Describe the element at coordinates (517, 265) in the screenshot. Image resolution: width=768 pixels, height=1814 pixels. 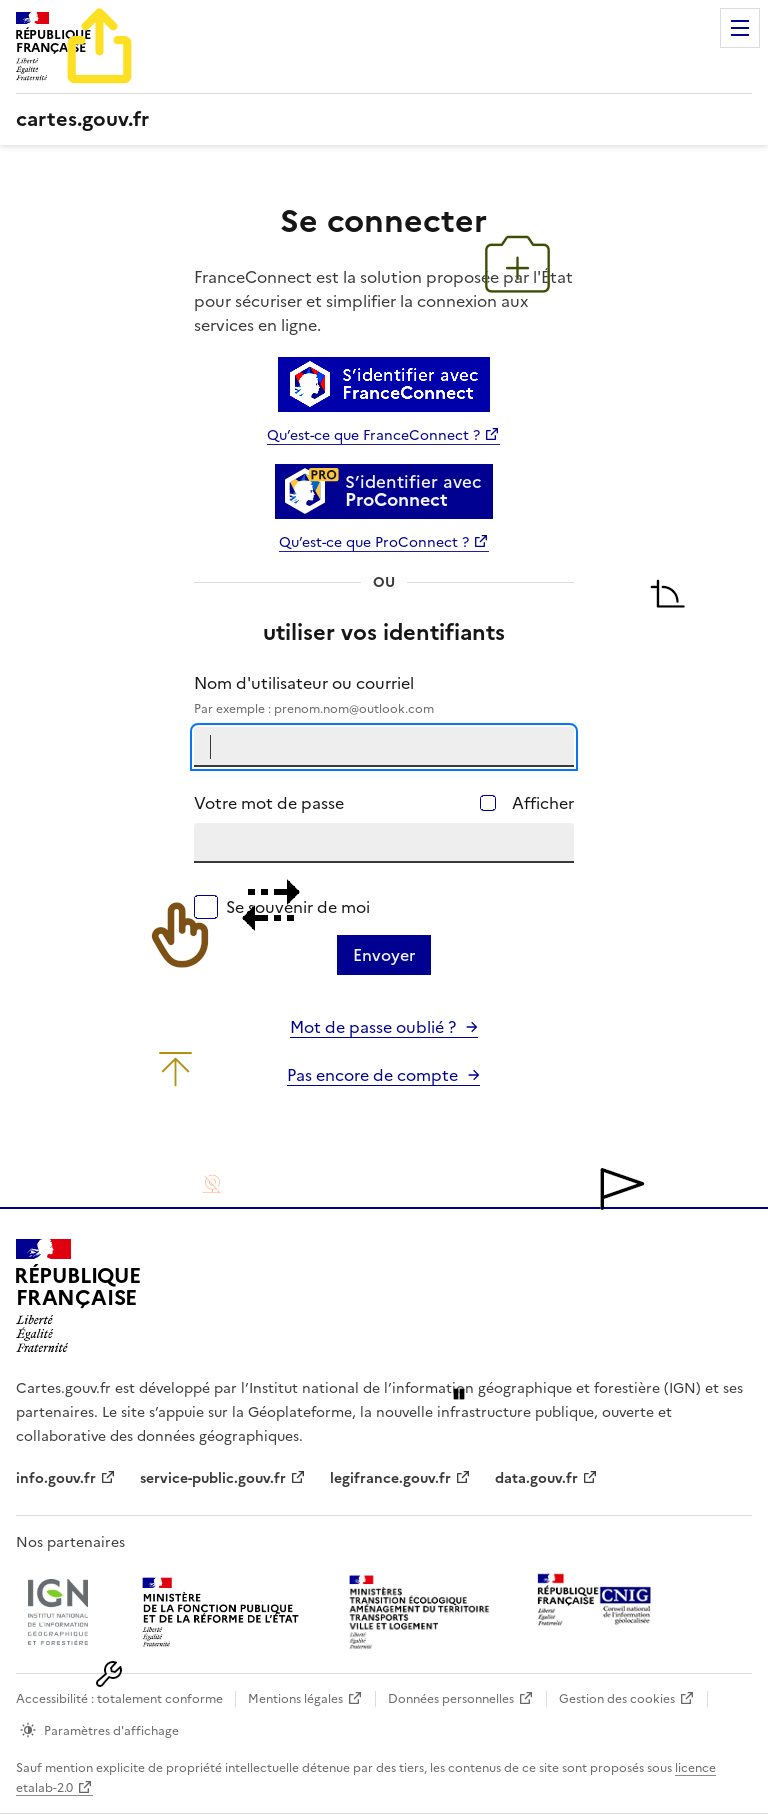
I see `add a new photo` at that location.